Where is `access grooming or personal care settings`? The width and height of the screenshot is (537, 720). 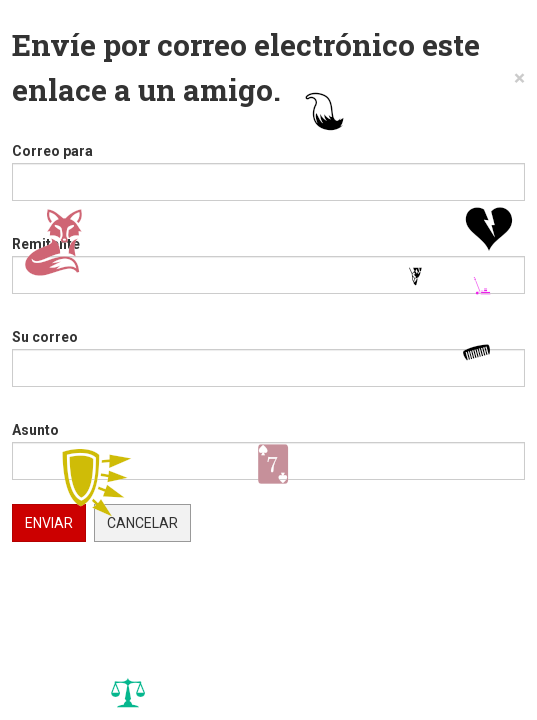
access grooming or personal care settings is located at coordinates (476, 352).